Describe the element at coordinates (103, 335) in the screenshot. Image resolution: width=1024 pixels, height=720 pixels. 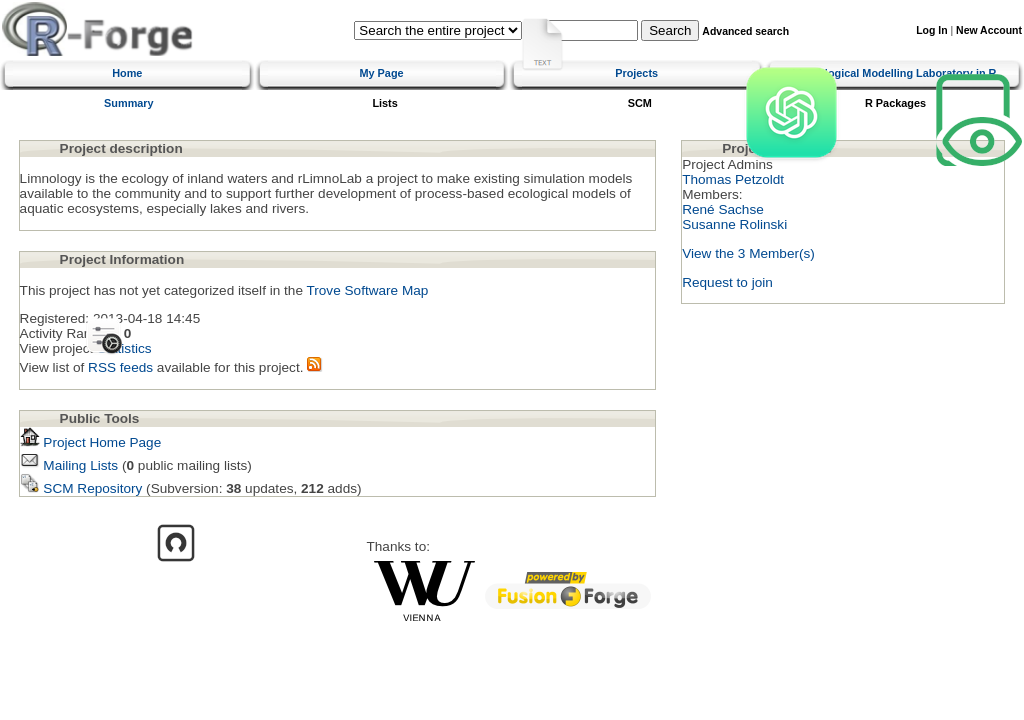
I see `open grub customizer to configure bootloader settings` at that location.